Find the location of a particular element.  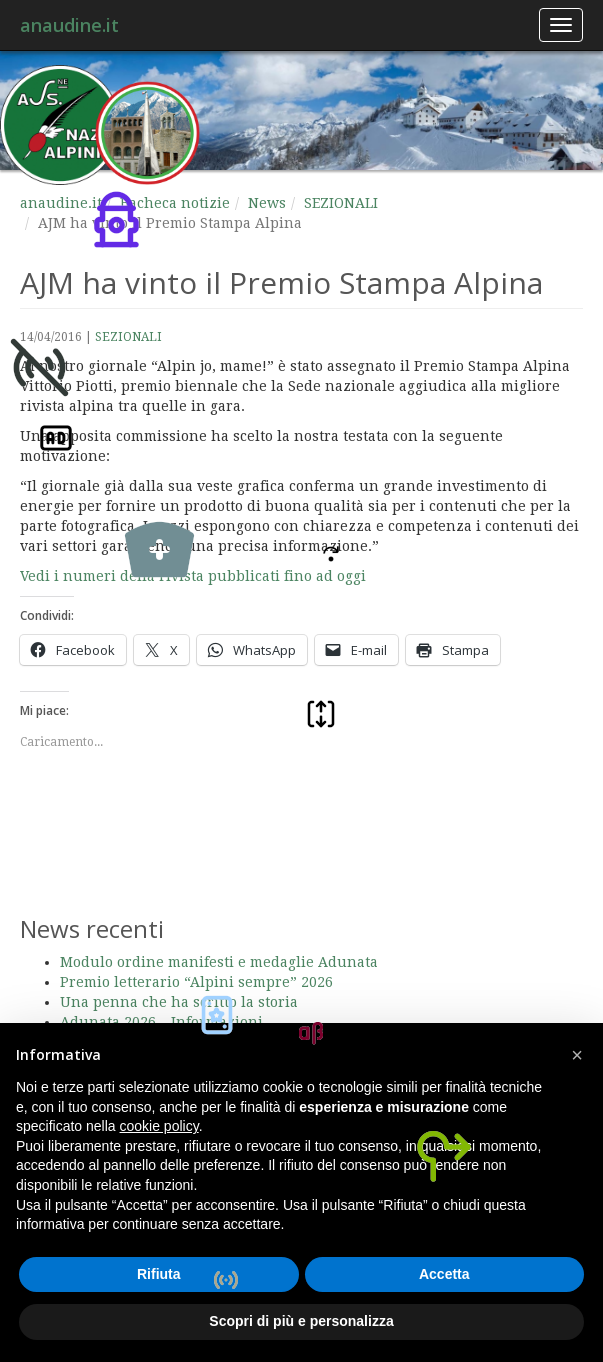

step over the current line while debugging is located at coordinates (331, 554).